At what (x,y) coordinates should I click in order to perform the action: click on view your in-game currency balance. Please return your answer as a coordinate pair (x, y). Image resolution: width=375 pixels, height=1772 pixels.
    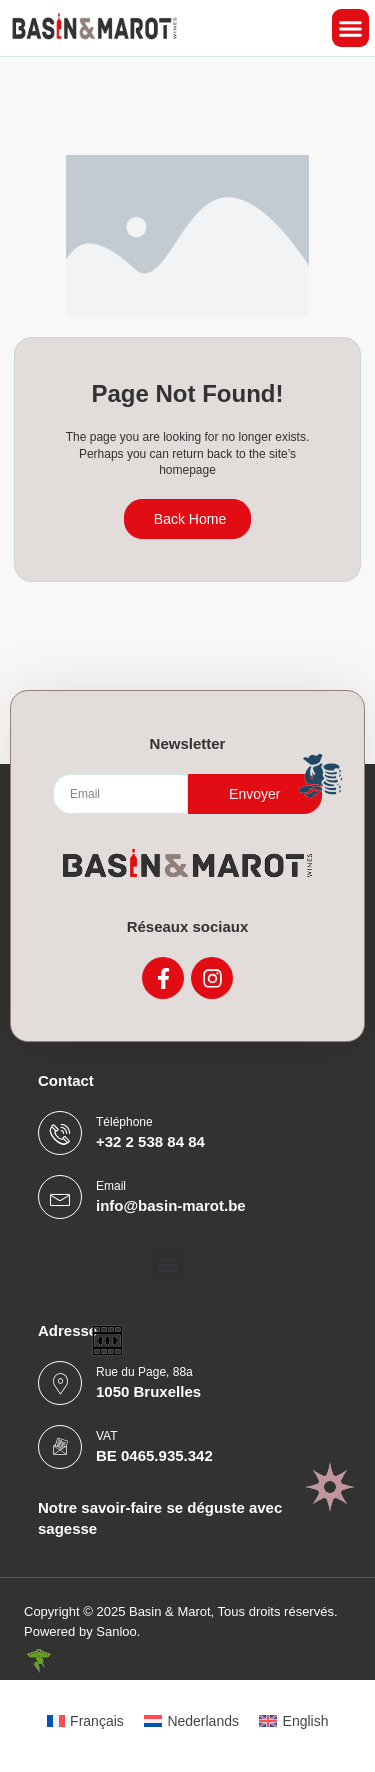
    Looking at the image, I should click on (320, 775).